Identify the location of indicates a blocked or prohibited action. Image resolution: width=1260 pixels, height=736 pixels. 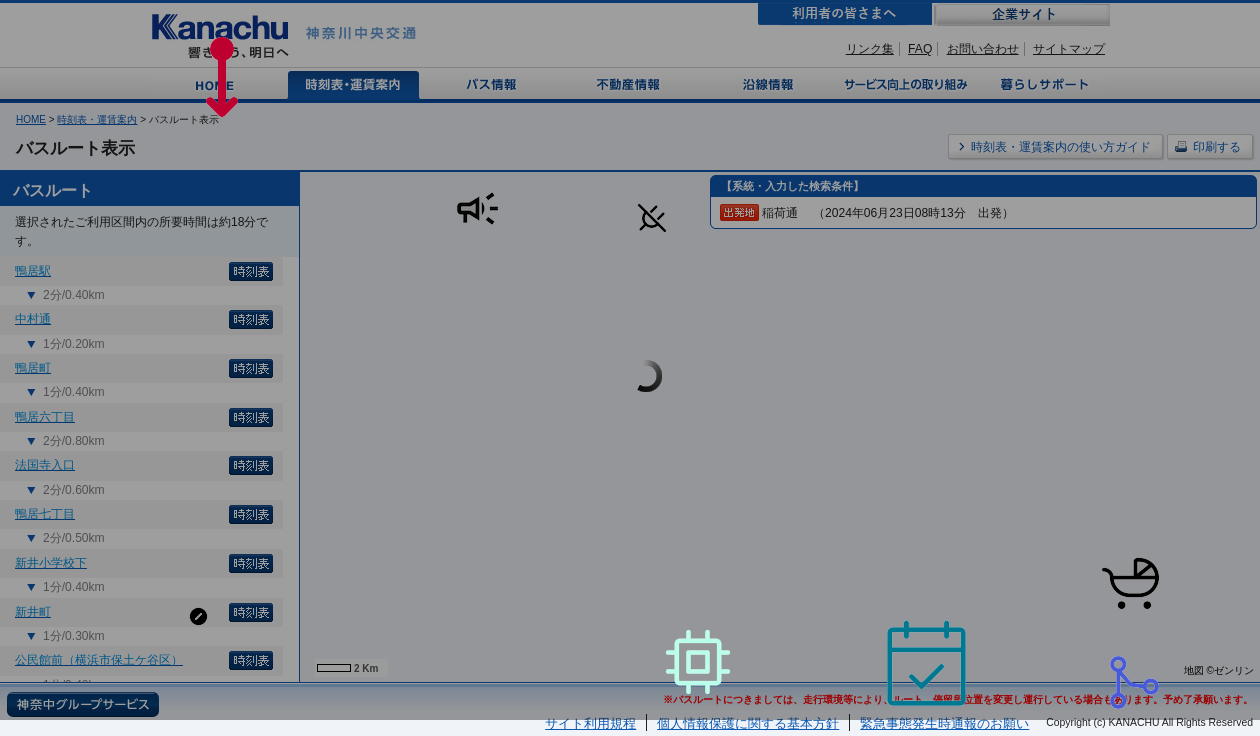
(198, 616).